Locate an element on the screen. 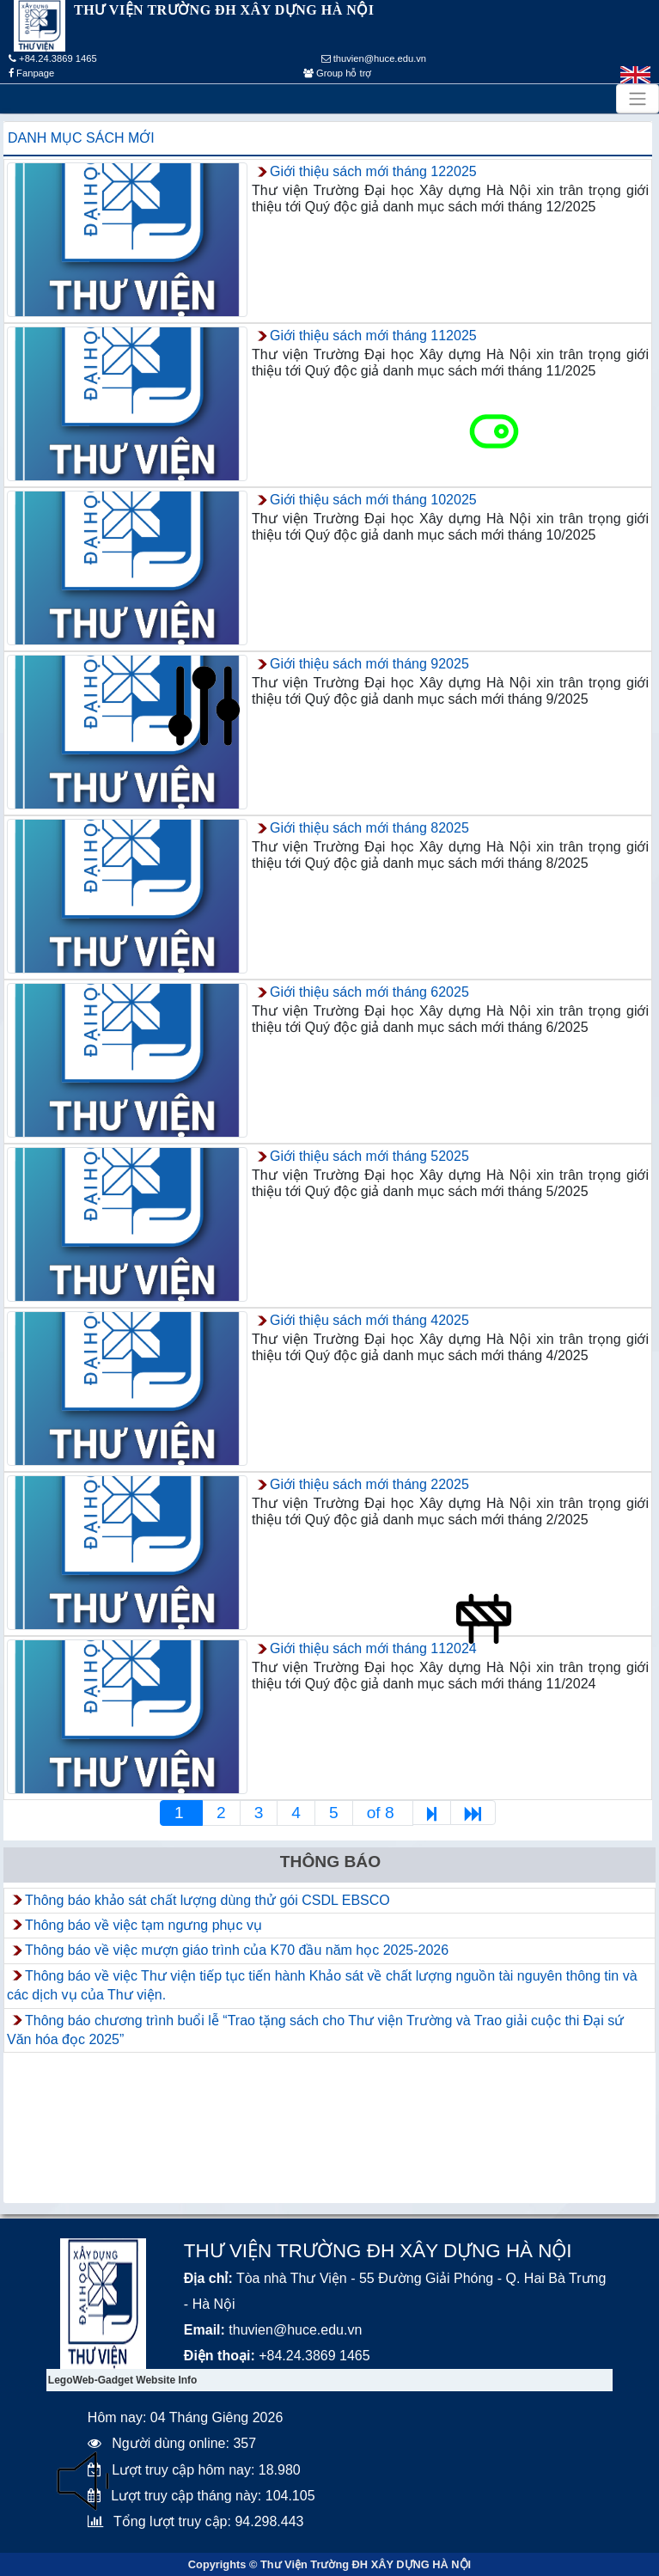 The height and width of the screenshot is (2576, 659). adjust volume to low level is located at coordinates (86, 2481).